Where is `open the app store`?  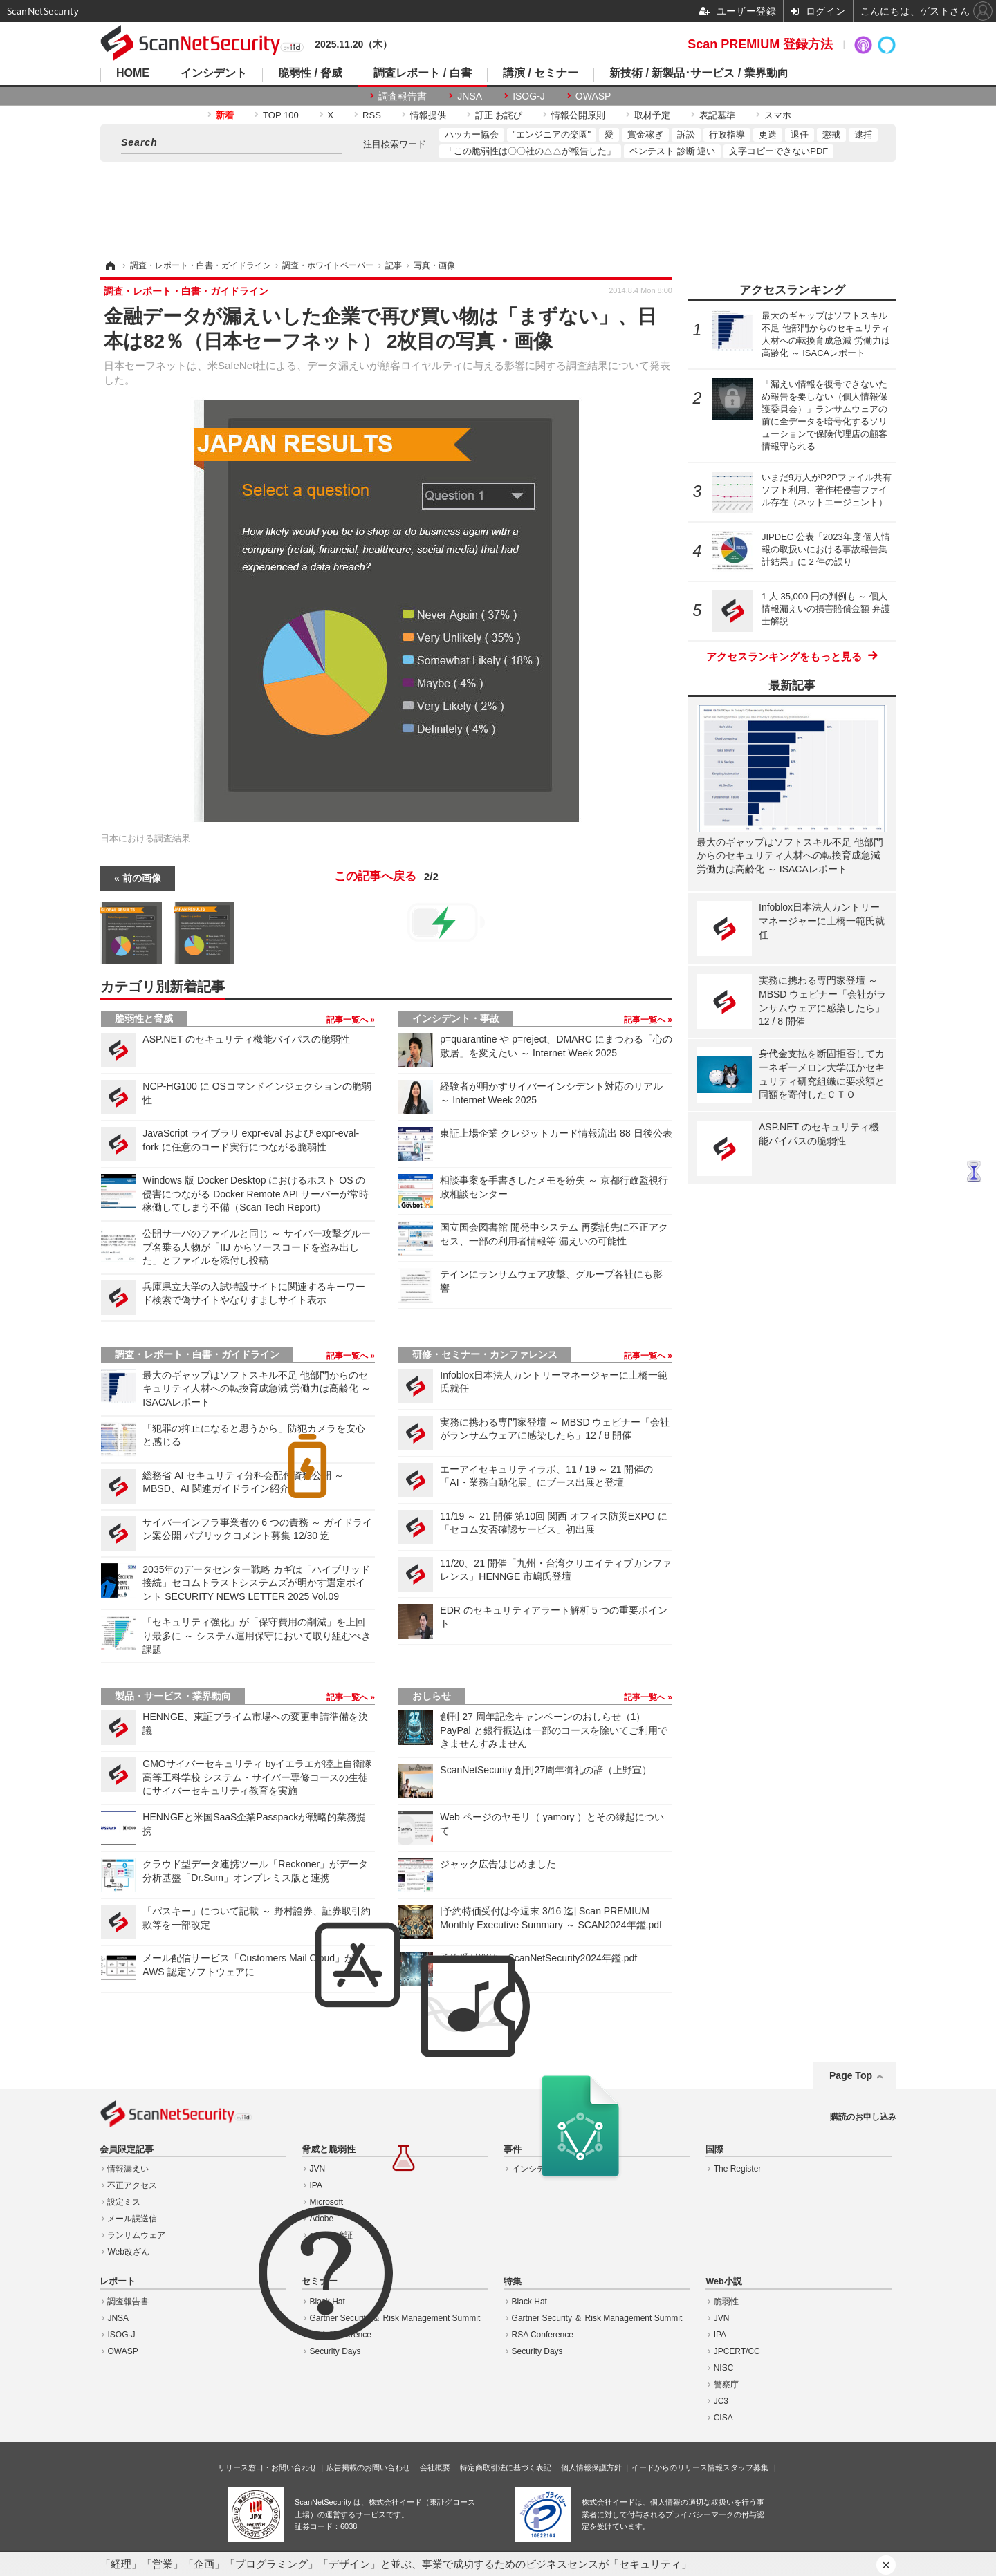
open the app store is located at coordinates (358, 1965).